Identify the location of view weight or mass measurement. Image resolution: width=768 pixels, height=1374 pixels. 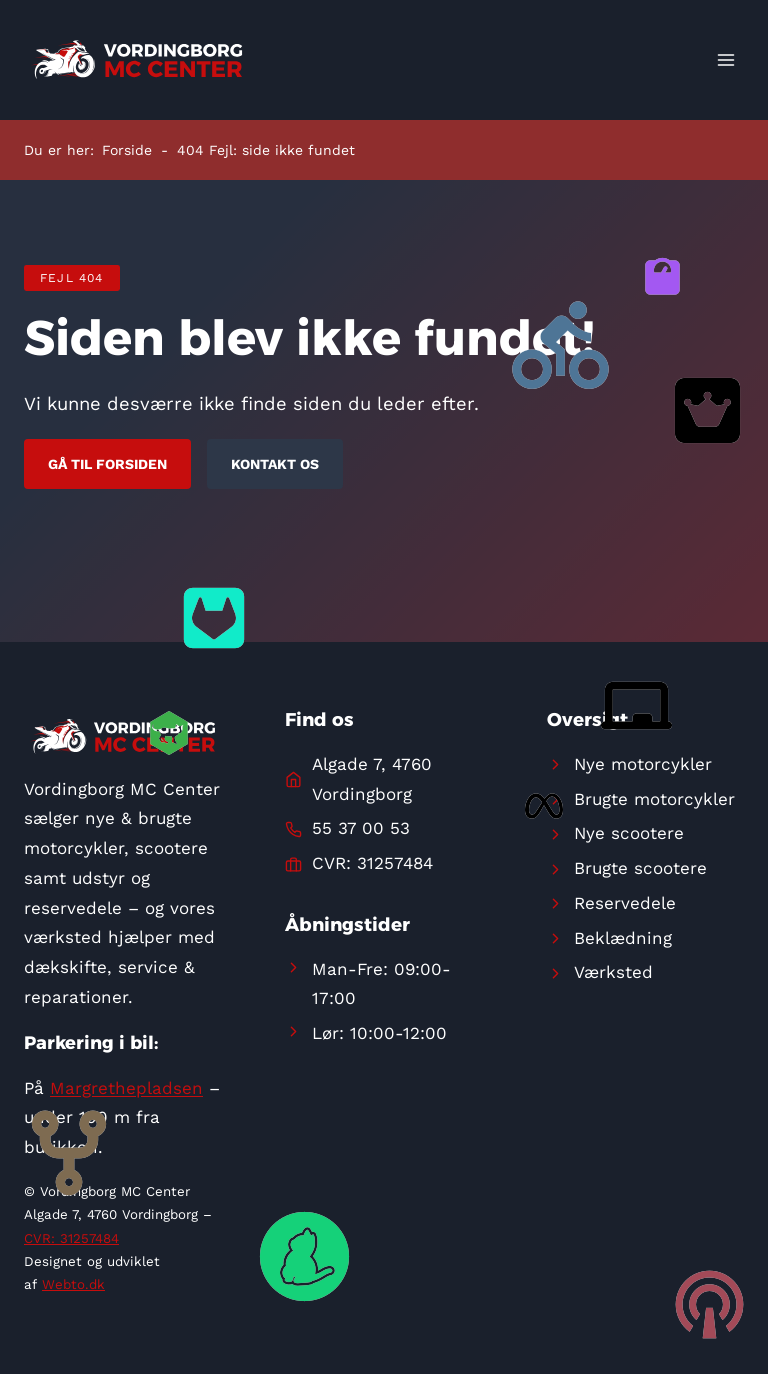
(662, 277).